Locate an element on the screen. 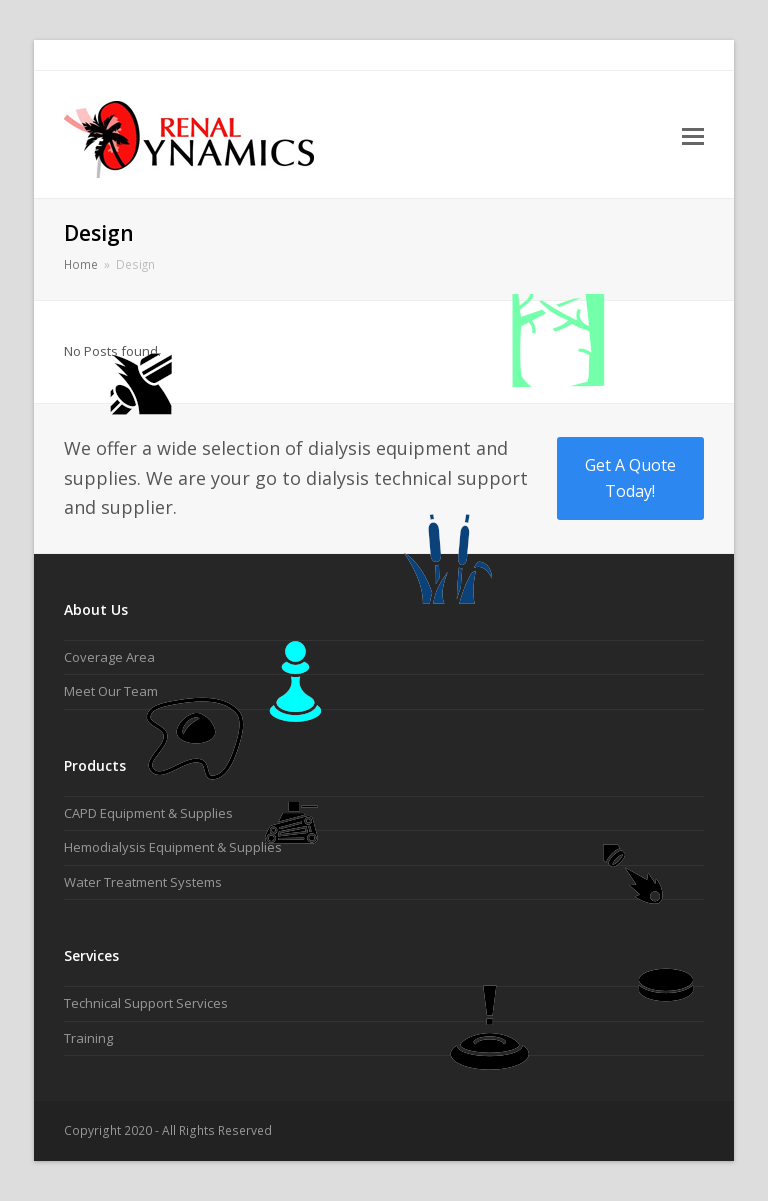  indicates a hazard or dangerous area in gameplay is located at coordinates (489, 1027).